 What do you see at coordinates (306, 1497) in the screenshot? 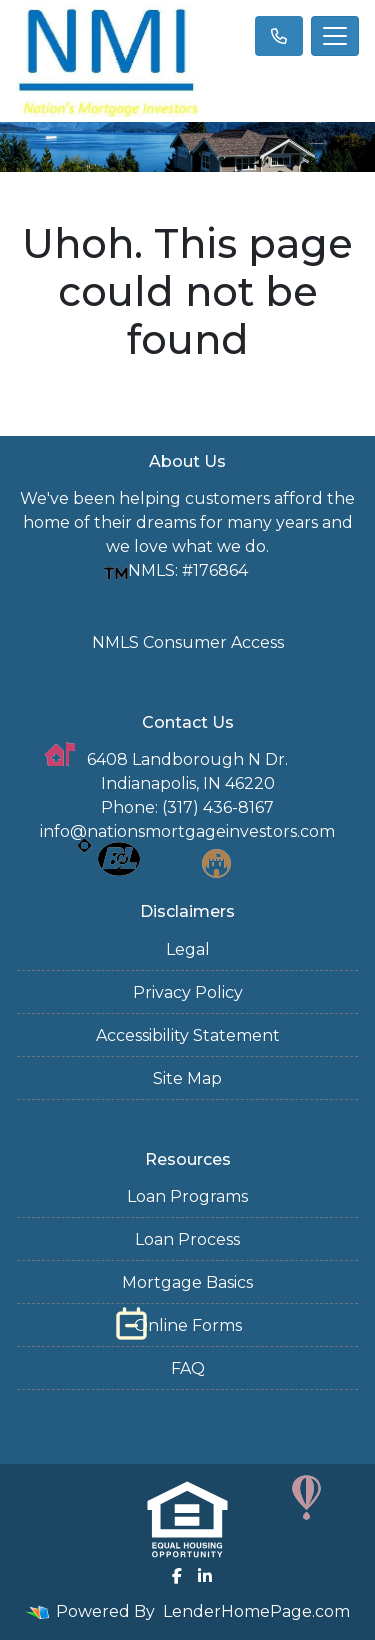
I see `fly.io logo - cloud hosting and deployment platform` at bounding box center [306, 1497].